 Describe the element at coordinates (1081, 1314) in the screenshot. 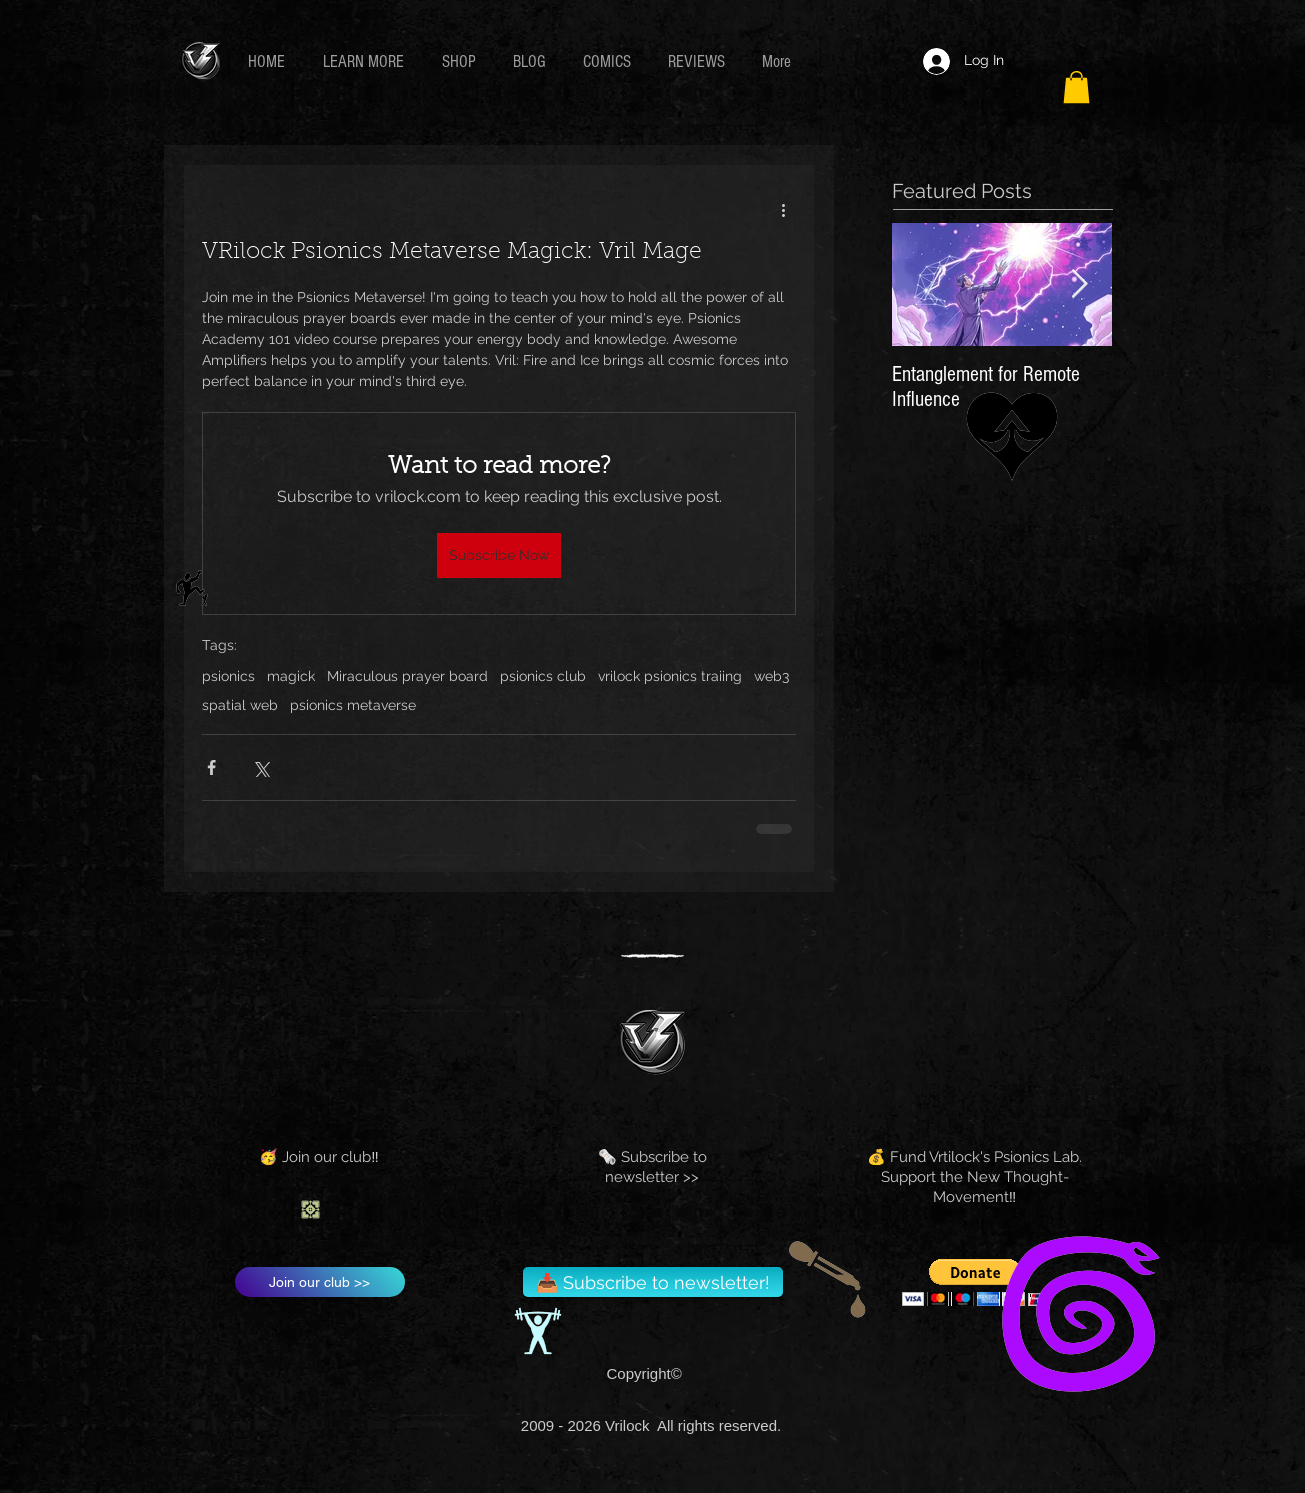

I see `represents a snake or reptile-themed game element` at that location.